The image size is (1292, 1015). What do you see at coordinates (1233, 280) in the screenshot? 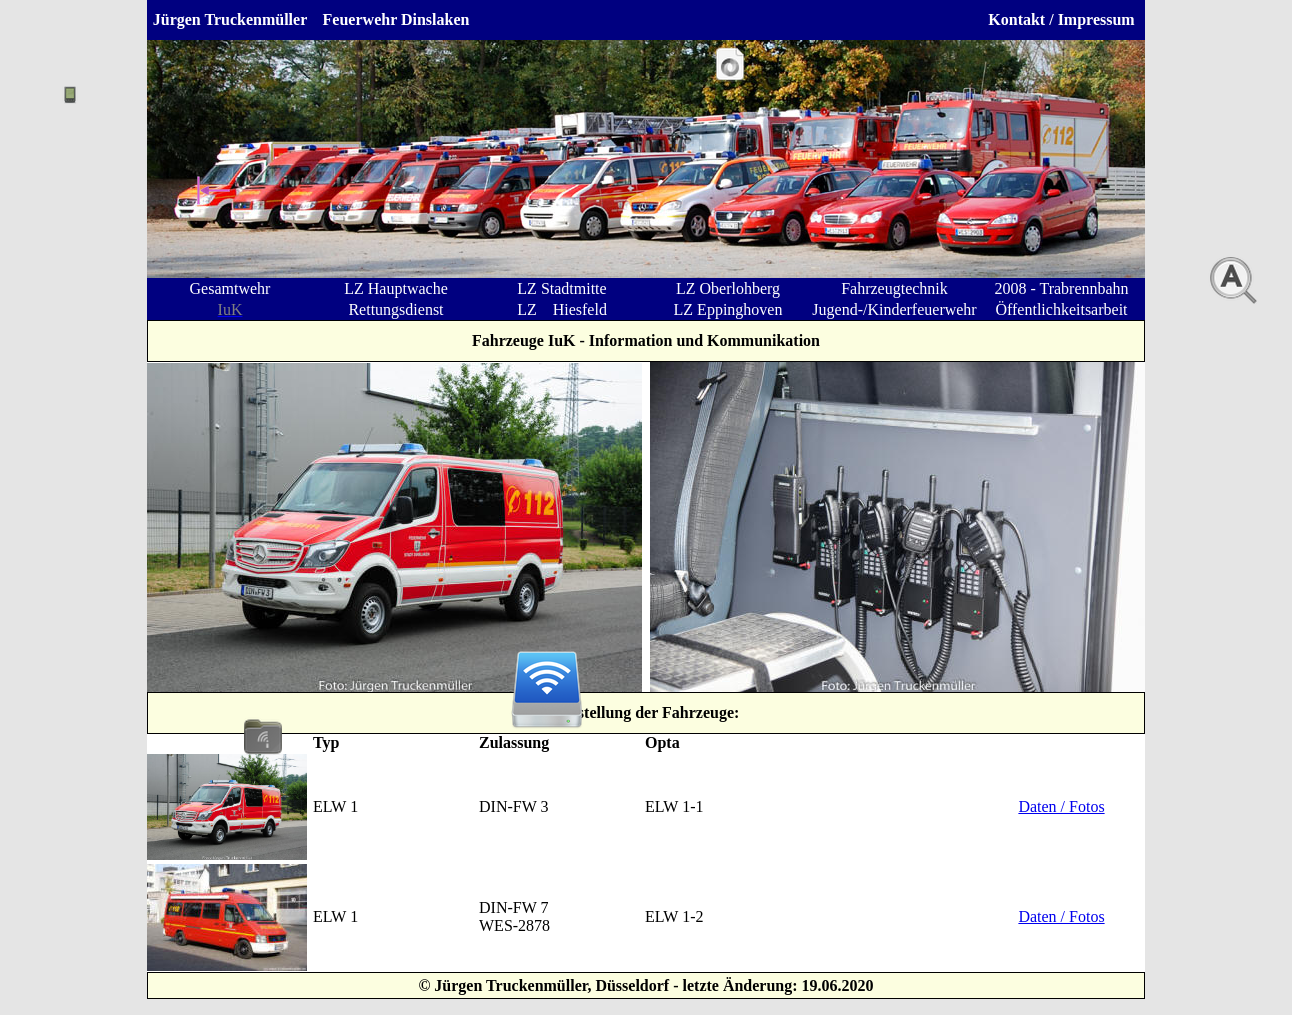
I see `search within file contents` at bounding box center [1233, 280].